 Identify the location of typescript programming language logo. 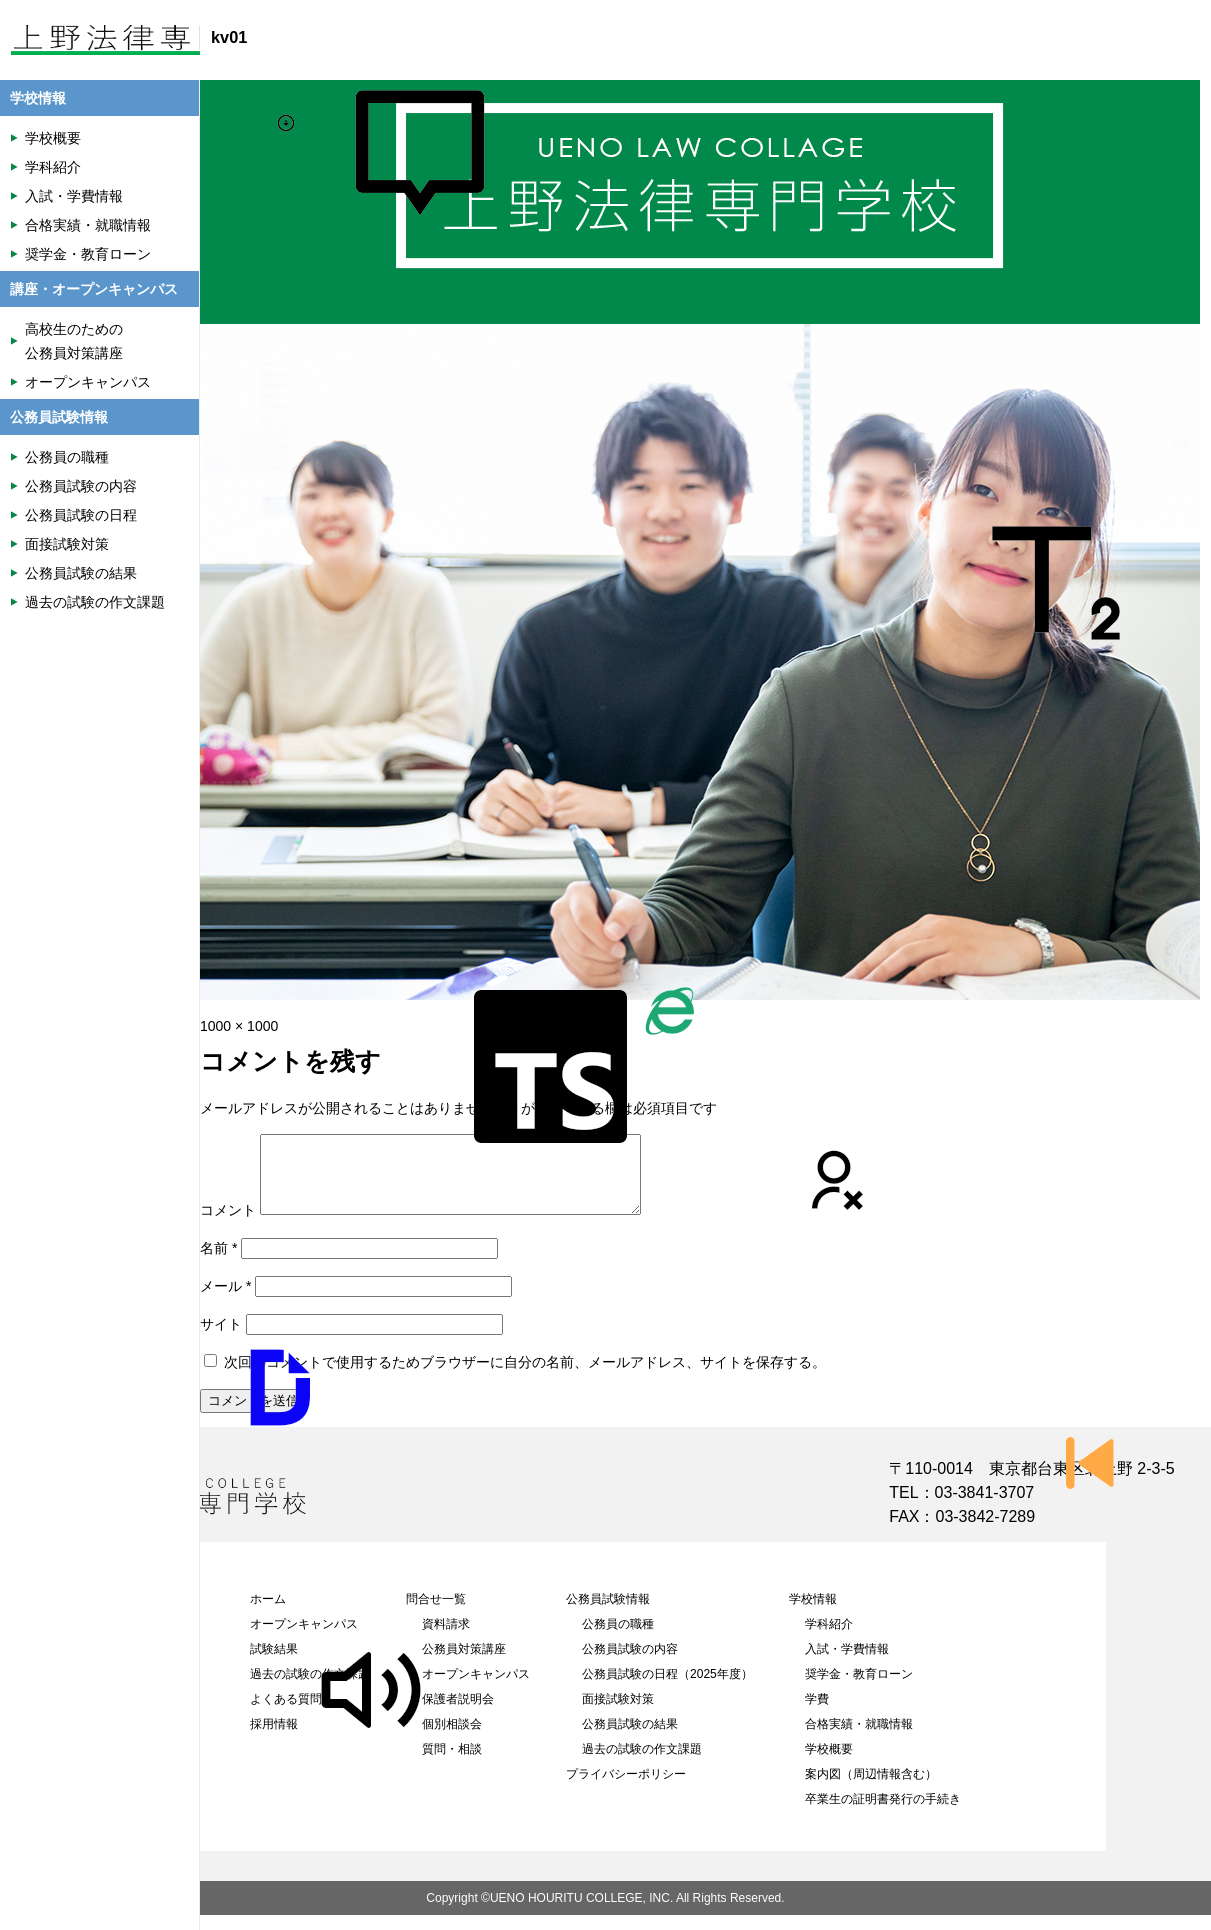
(550, 1066).